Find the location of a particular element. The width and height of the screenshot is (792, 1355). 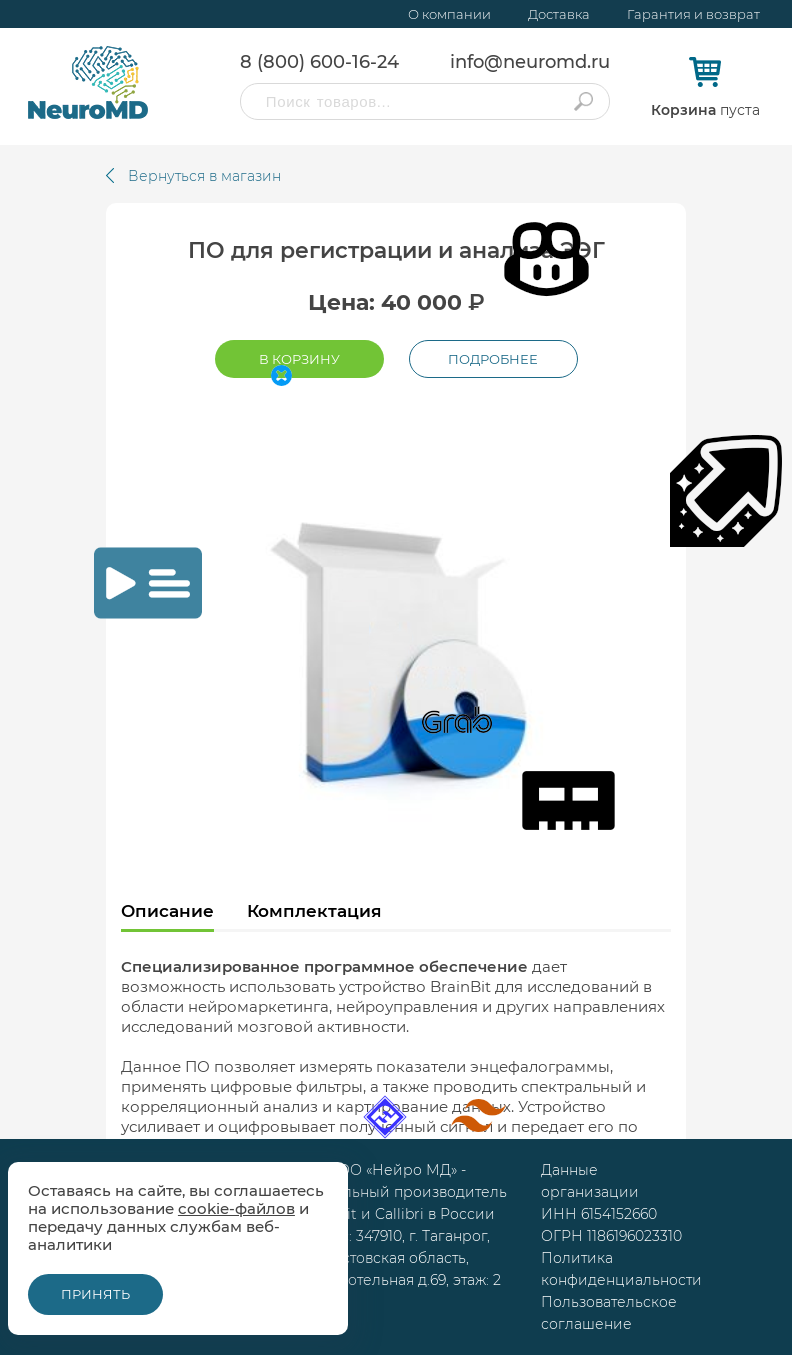

visit the iFixit website for repair guides is located at coordinates (281, 375).